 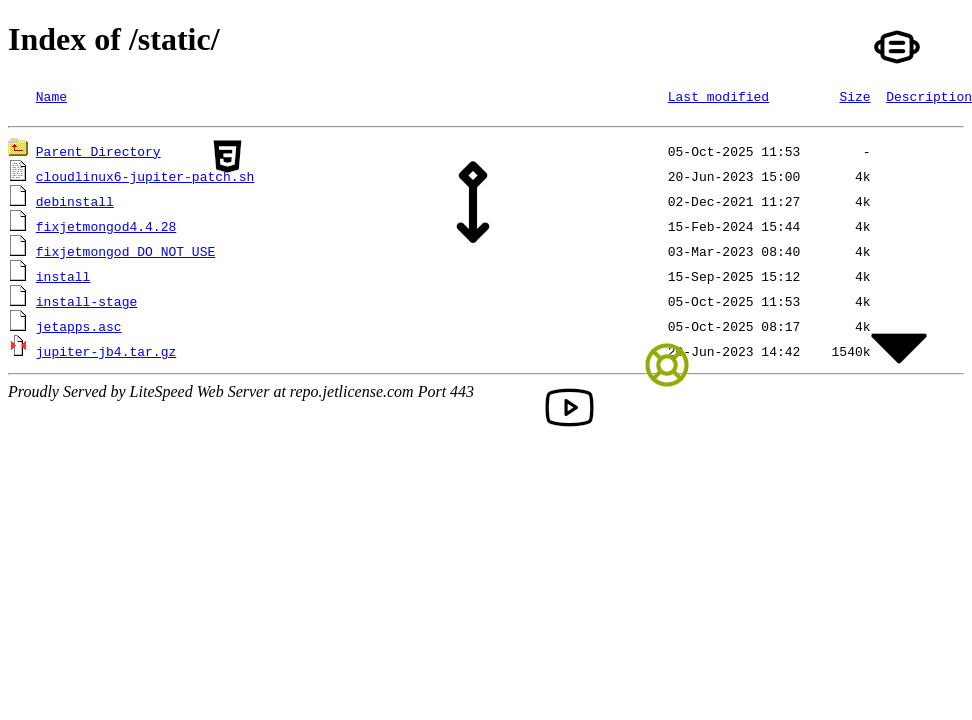 I want to click on access help or support center, so click(x=667, y=365).